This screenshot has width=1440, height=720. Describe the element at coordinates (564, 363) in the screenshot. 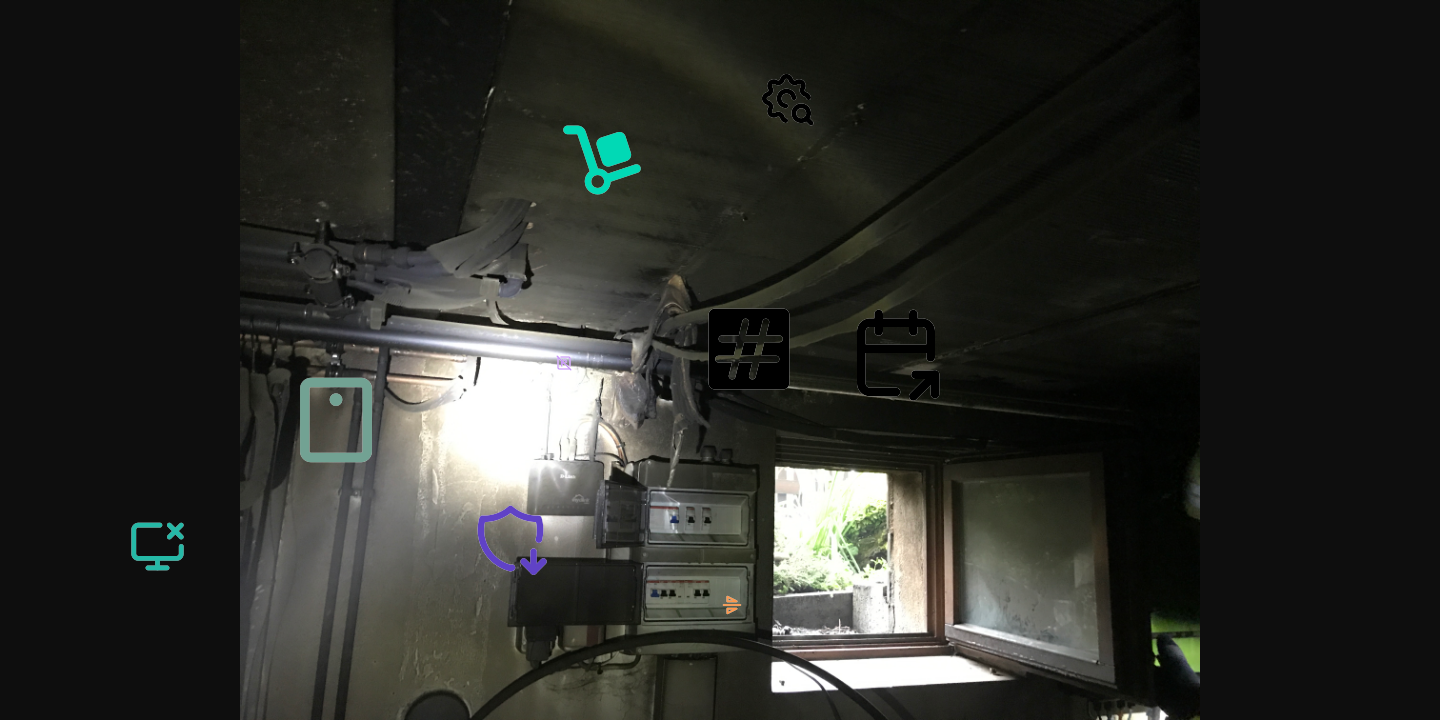

I see `no parking available` at that location.